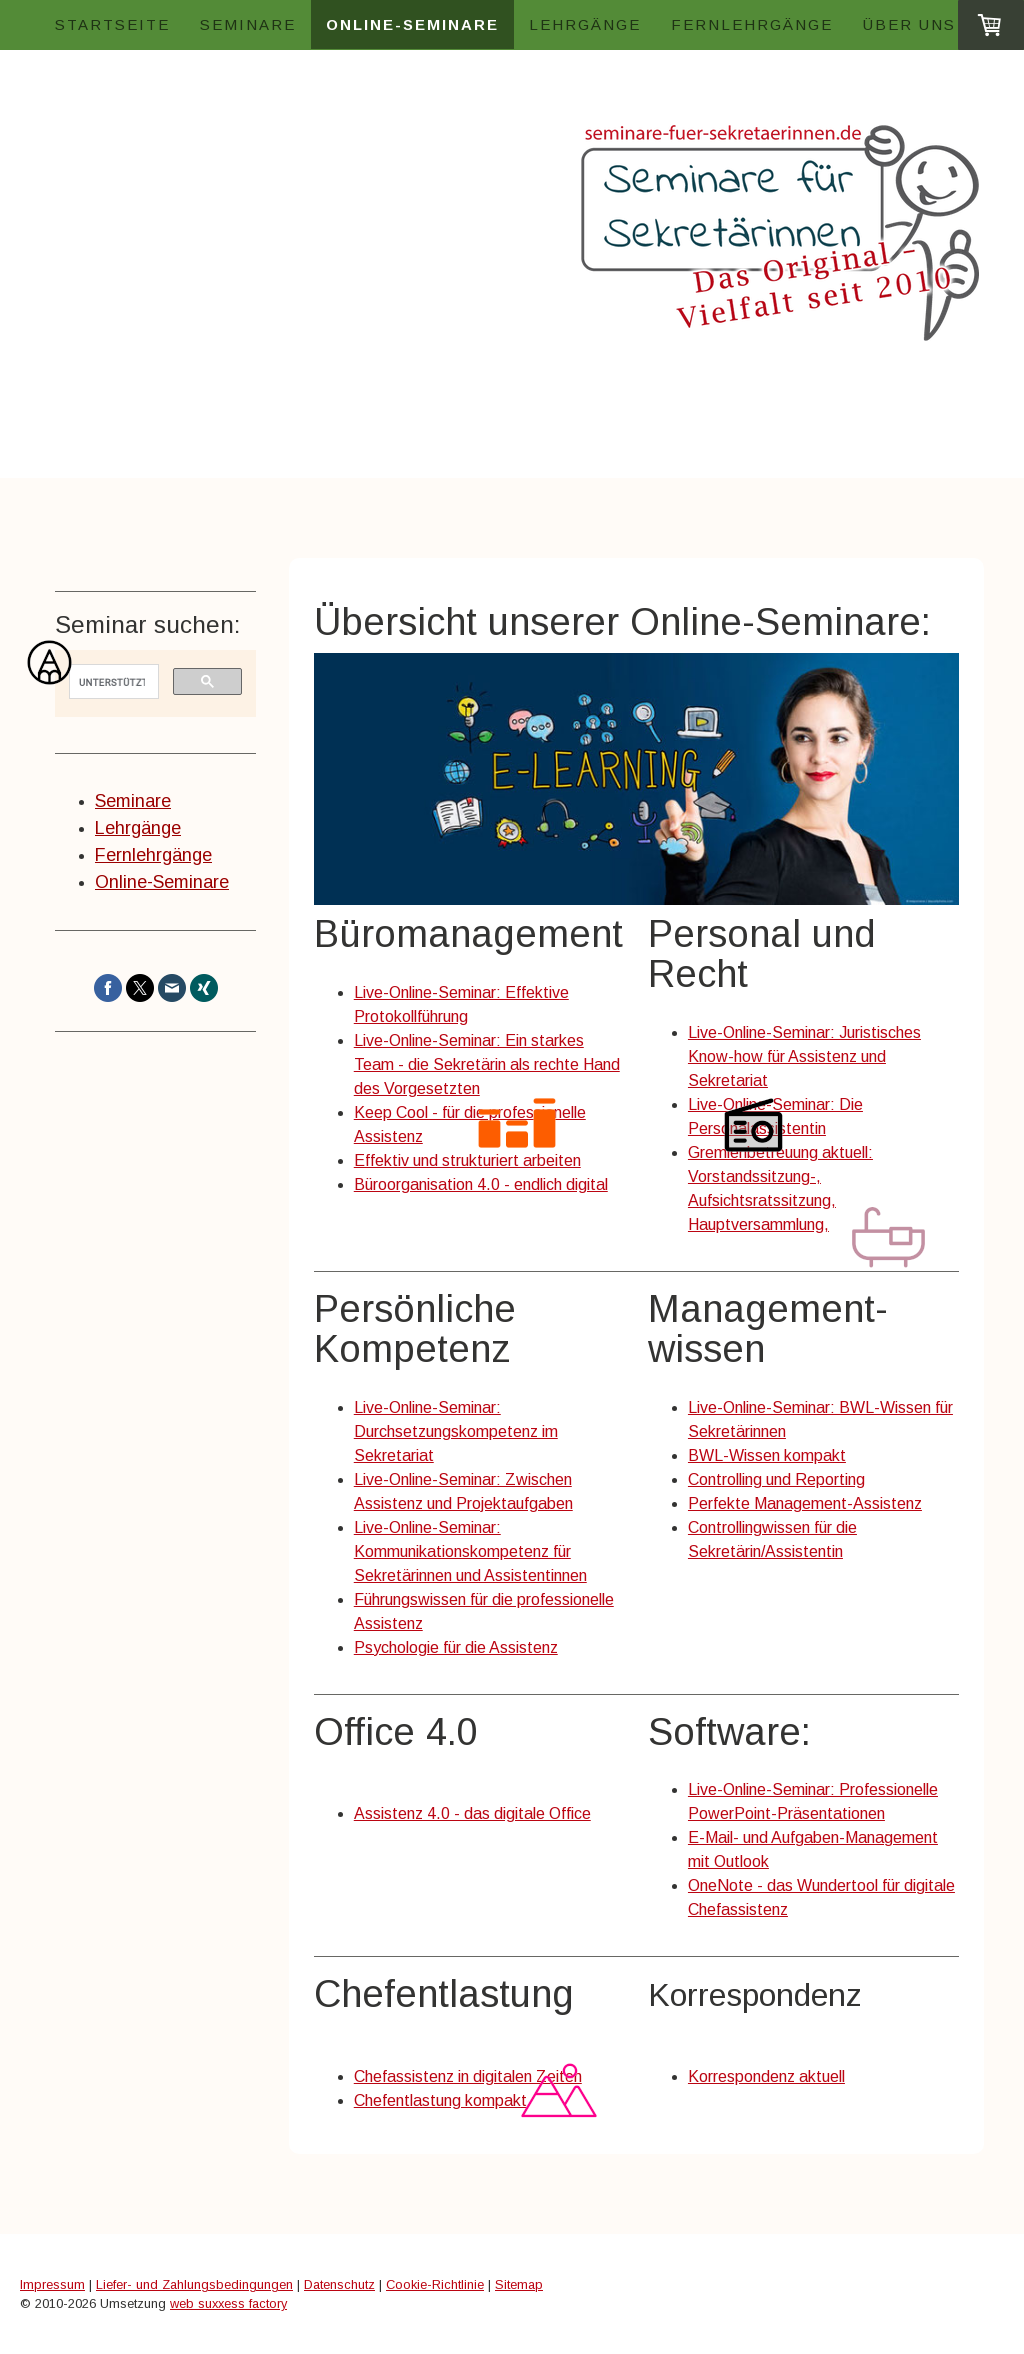 Image resolution: width=1024 pixels, height=2354 pixels. I want to click on view landscape or nature photos, so click(559, 2094).